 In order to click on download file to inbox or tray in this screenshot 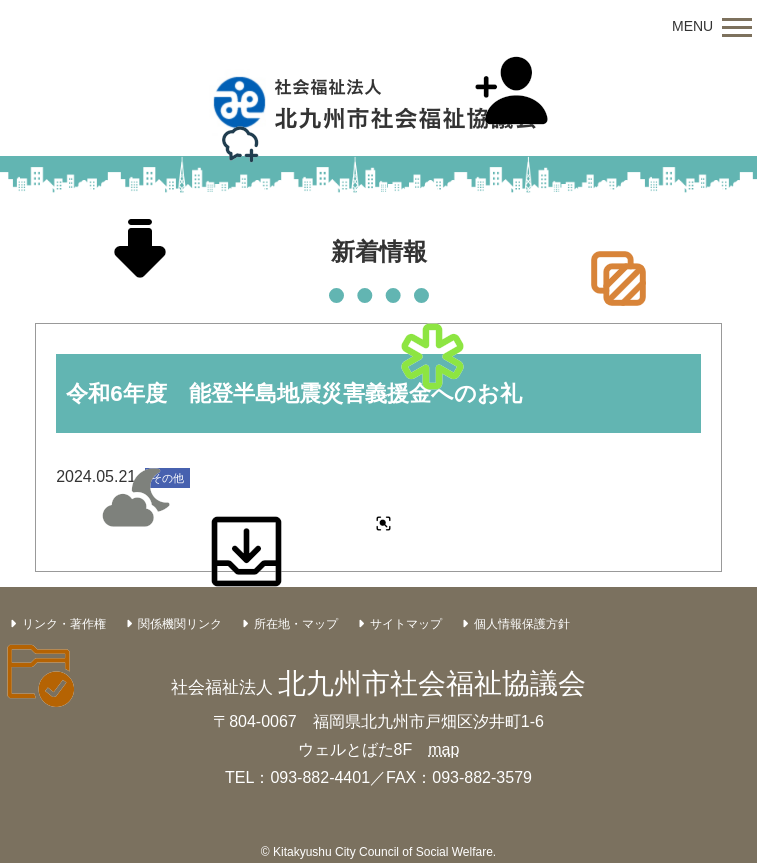, I will do `click(246, 551)`.